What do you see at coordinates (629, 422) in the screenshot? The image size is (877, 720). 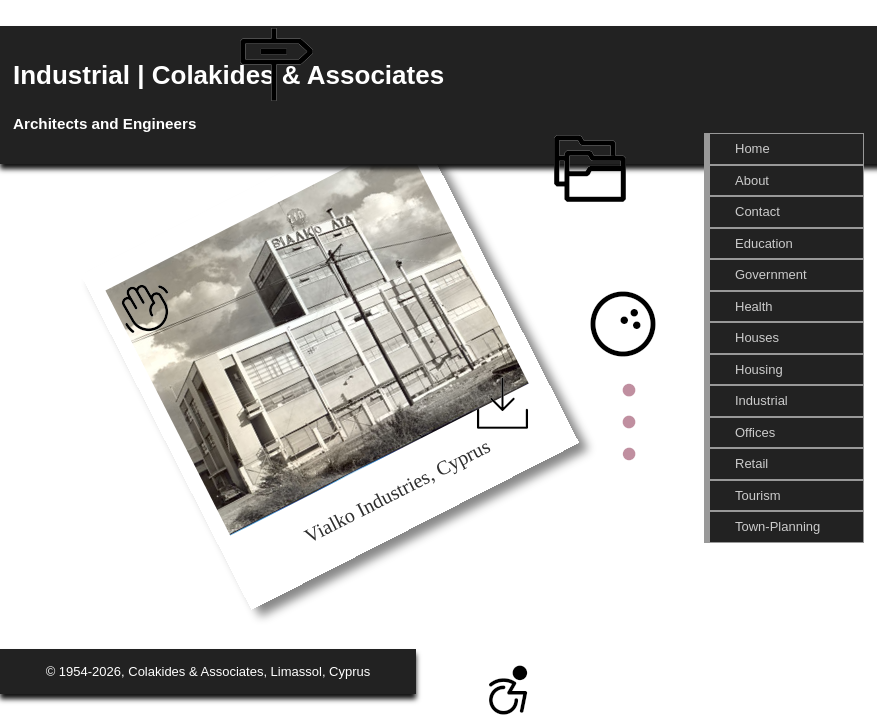 I see `open additional options menu` at bounding box center [629, 422].